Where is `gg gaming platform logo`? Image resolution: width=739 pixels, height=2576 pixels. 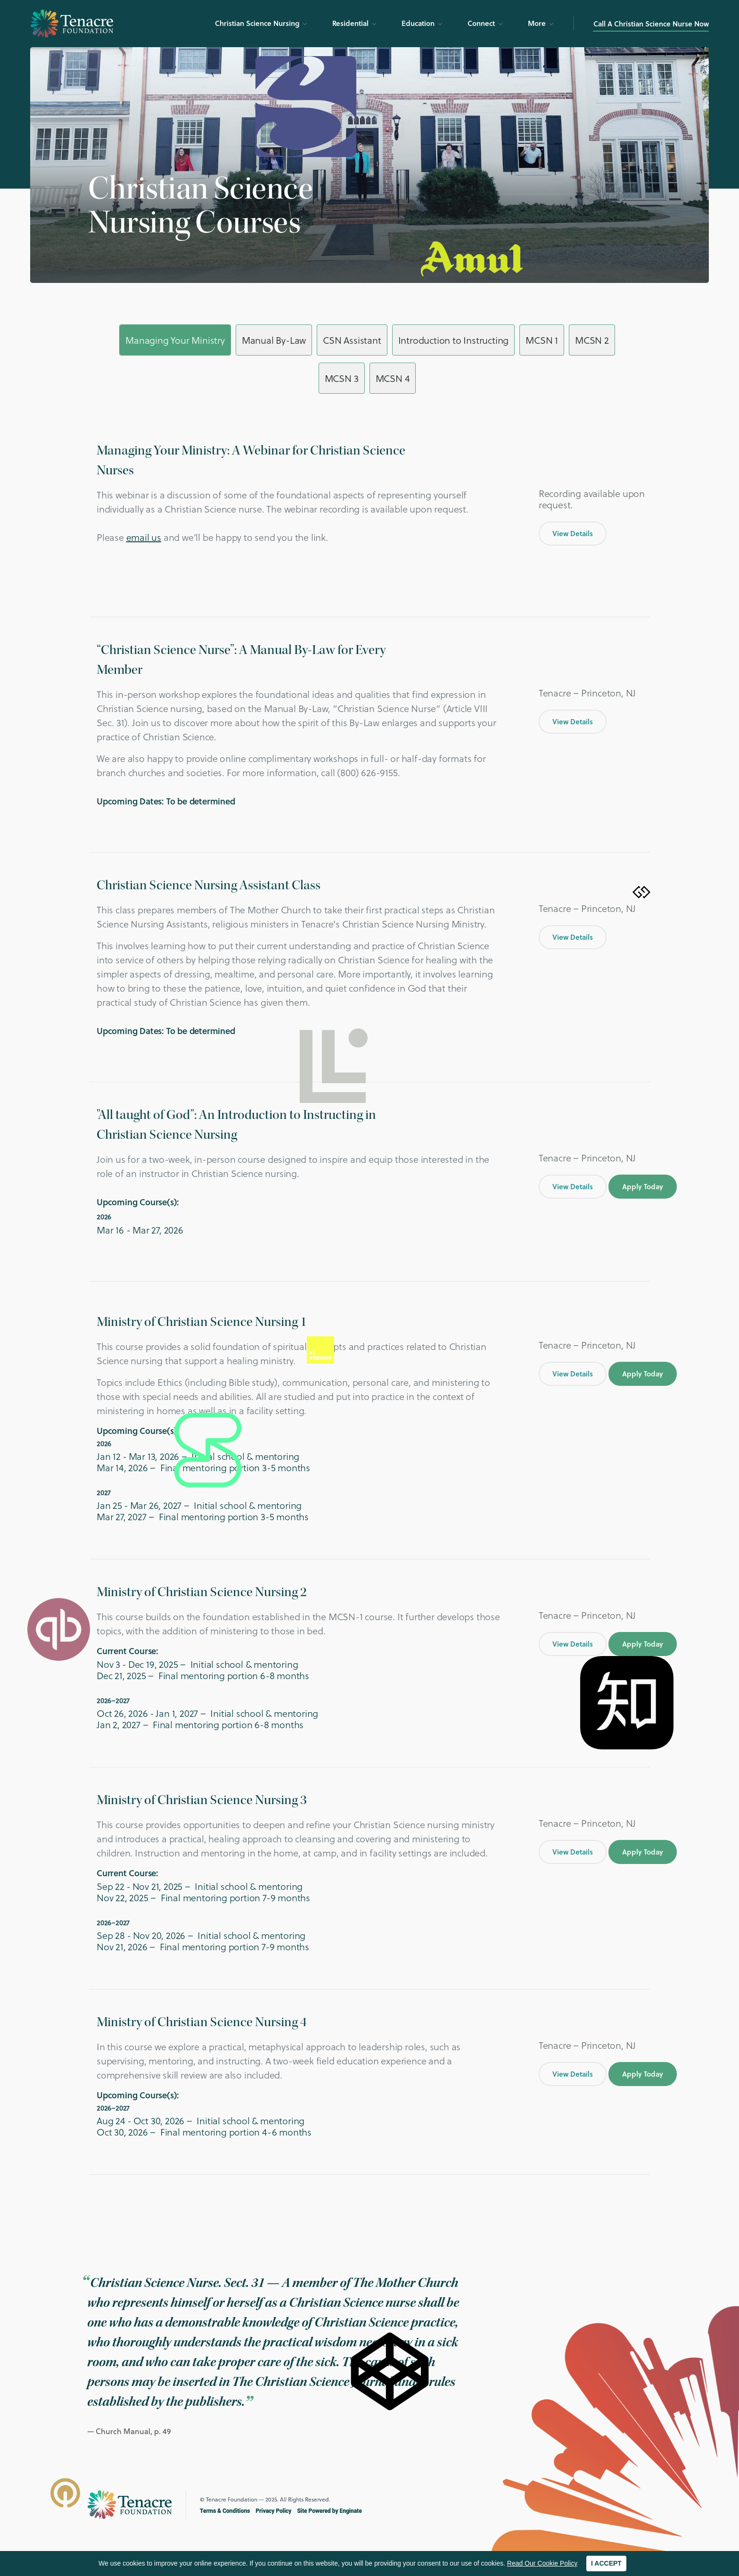 gg gaming platform logo is located at coordinates (641, 892).